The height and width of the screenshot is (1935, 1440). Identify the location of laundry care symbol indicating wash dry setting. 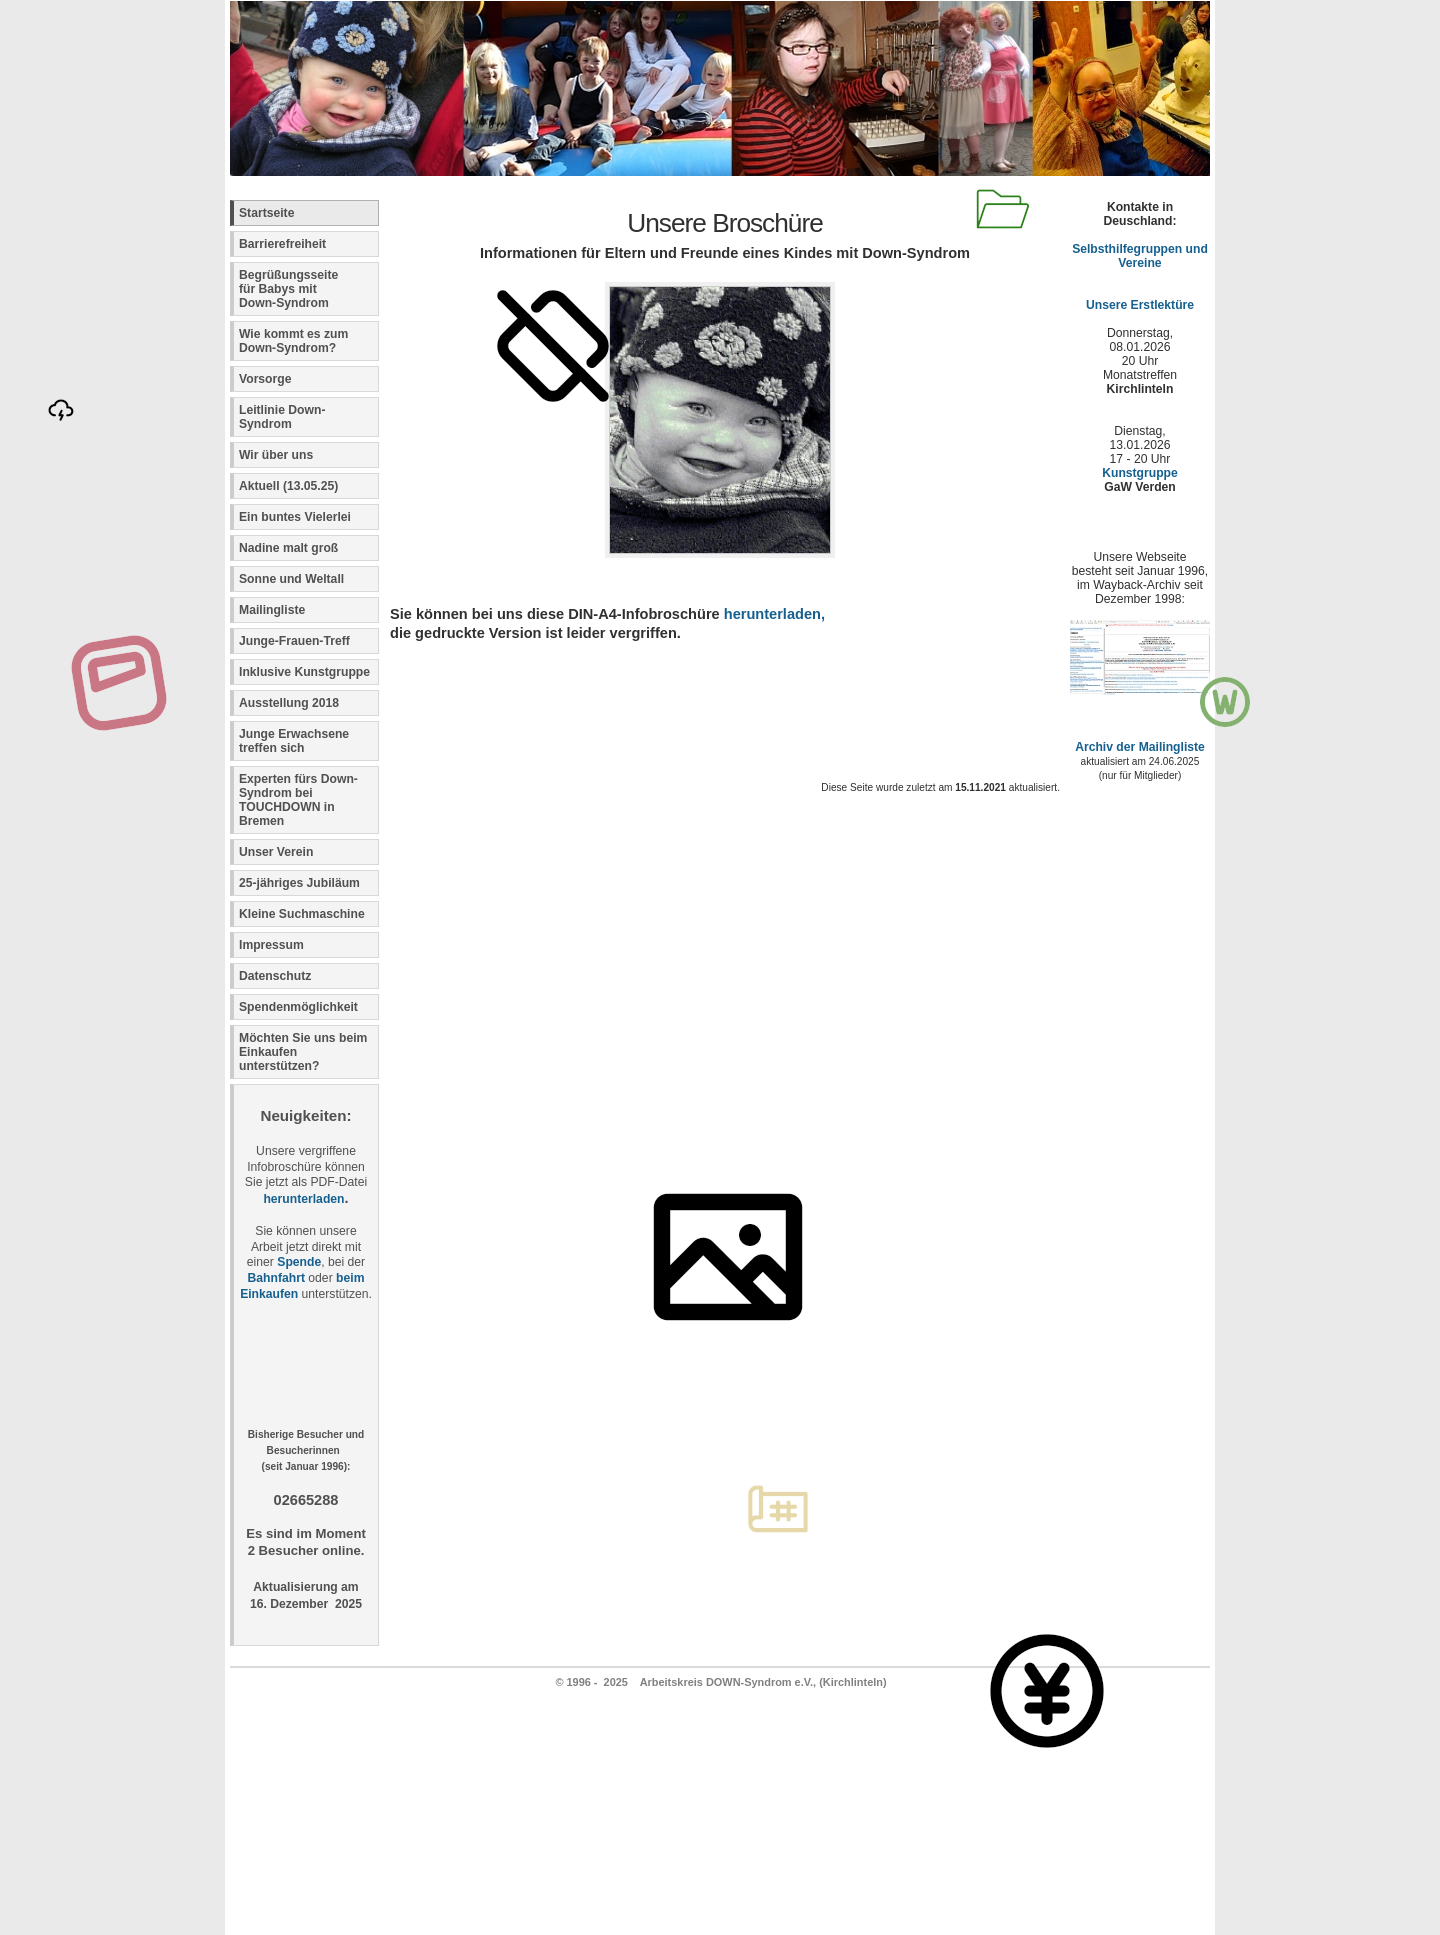
(1225, 702).